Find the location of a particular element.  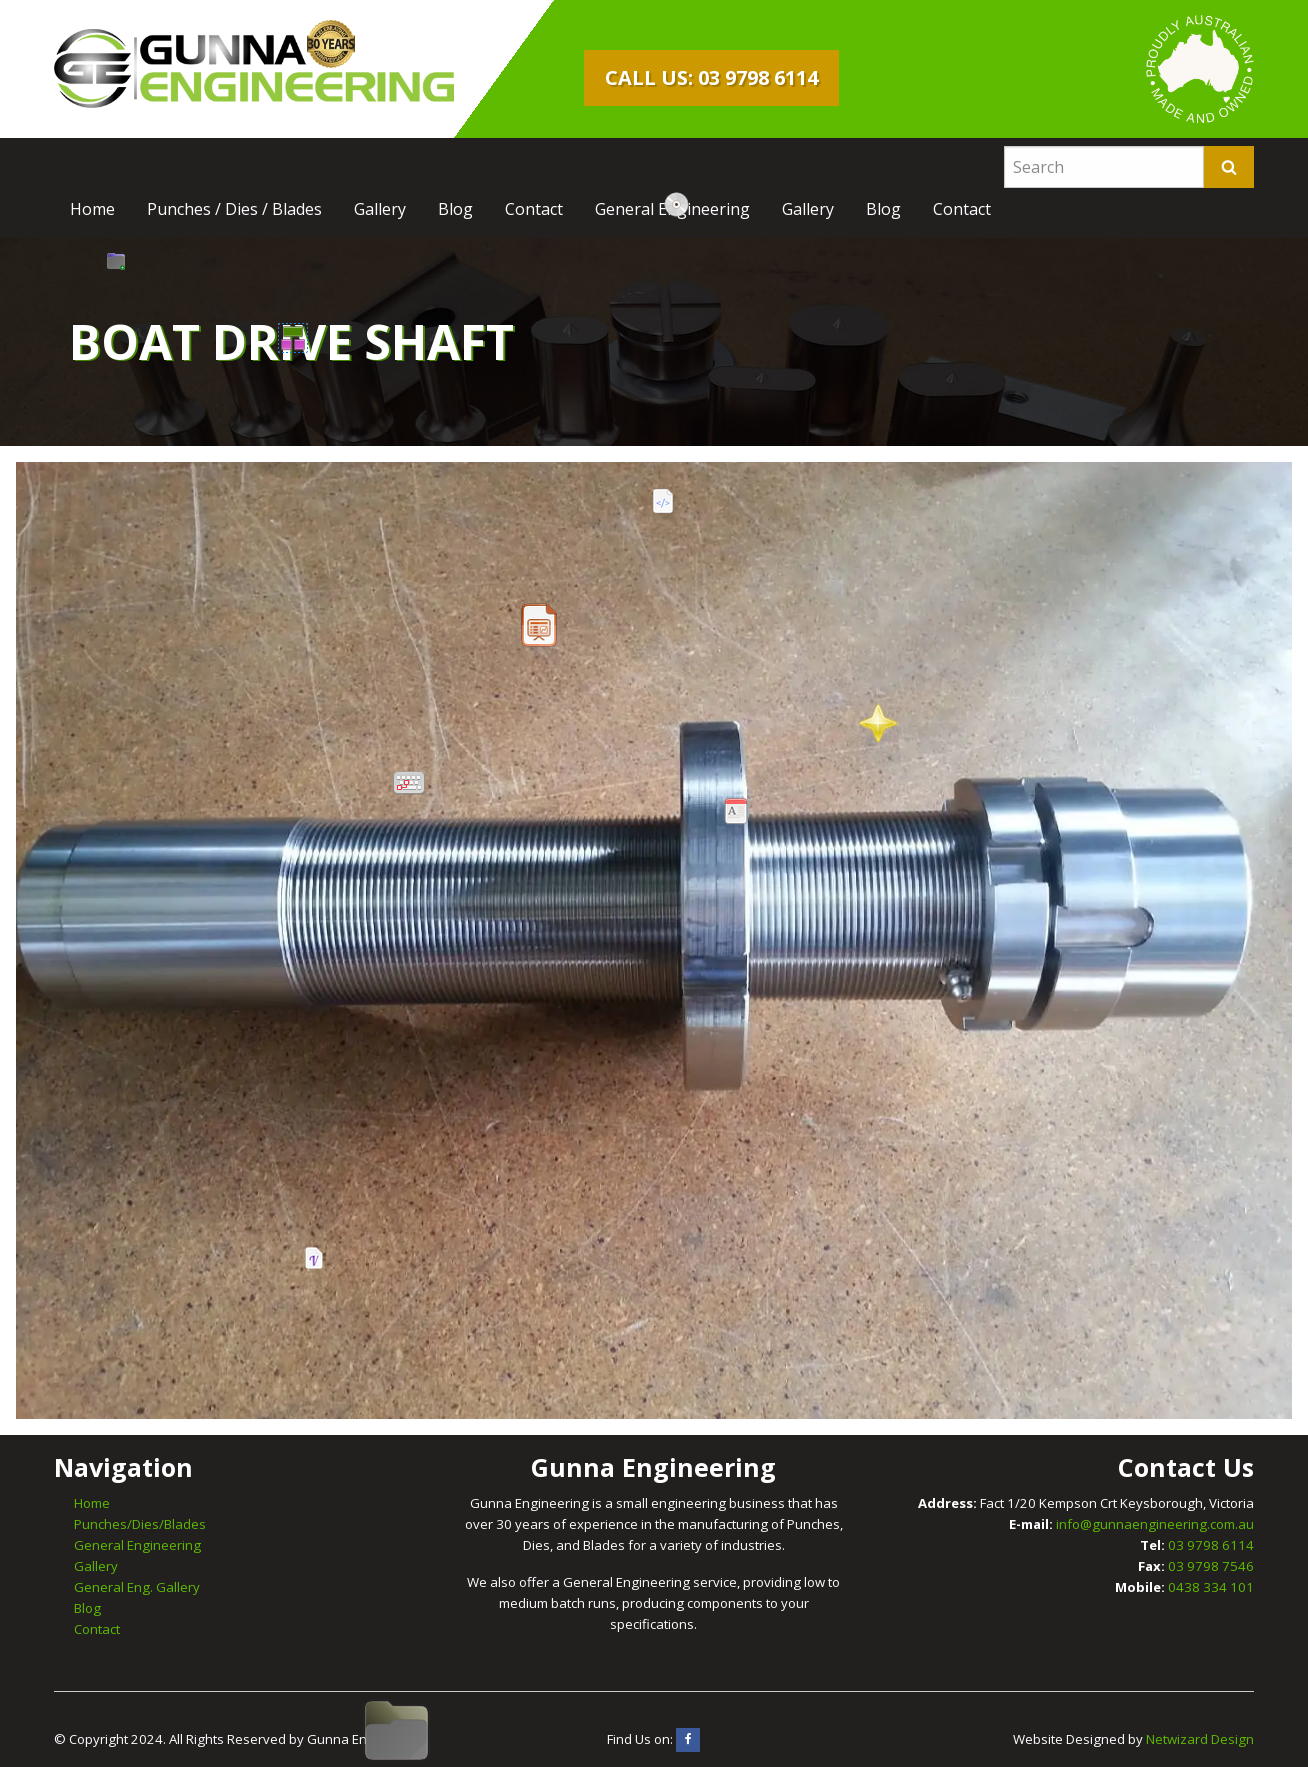

view information about this application is located at coordinates (878, 724).